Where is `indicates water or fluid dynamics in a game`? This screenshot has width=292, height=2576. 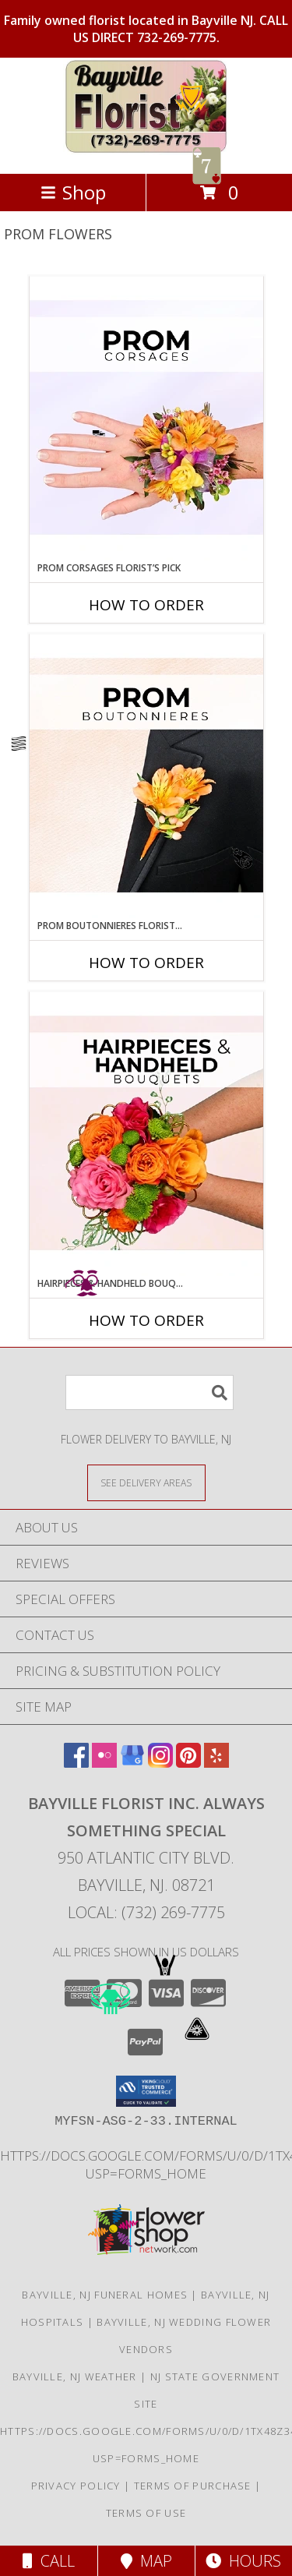 indicates water or fluid dynamics in a game is located at coordinates (19, 744).